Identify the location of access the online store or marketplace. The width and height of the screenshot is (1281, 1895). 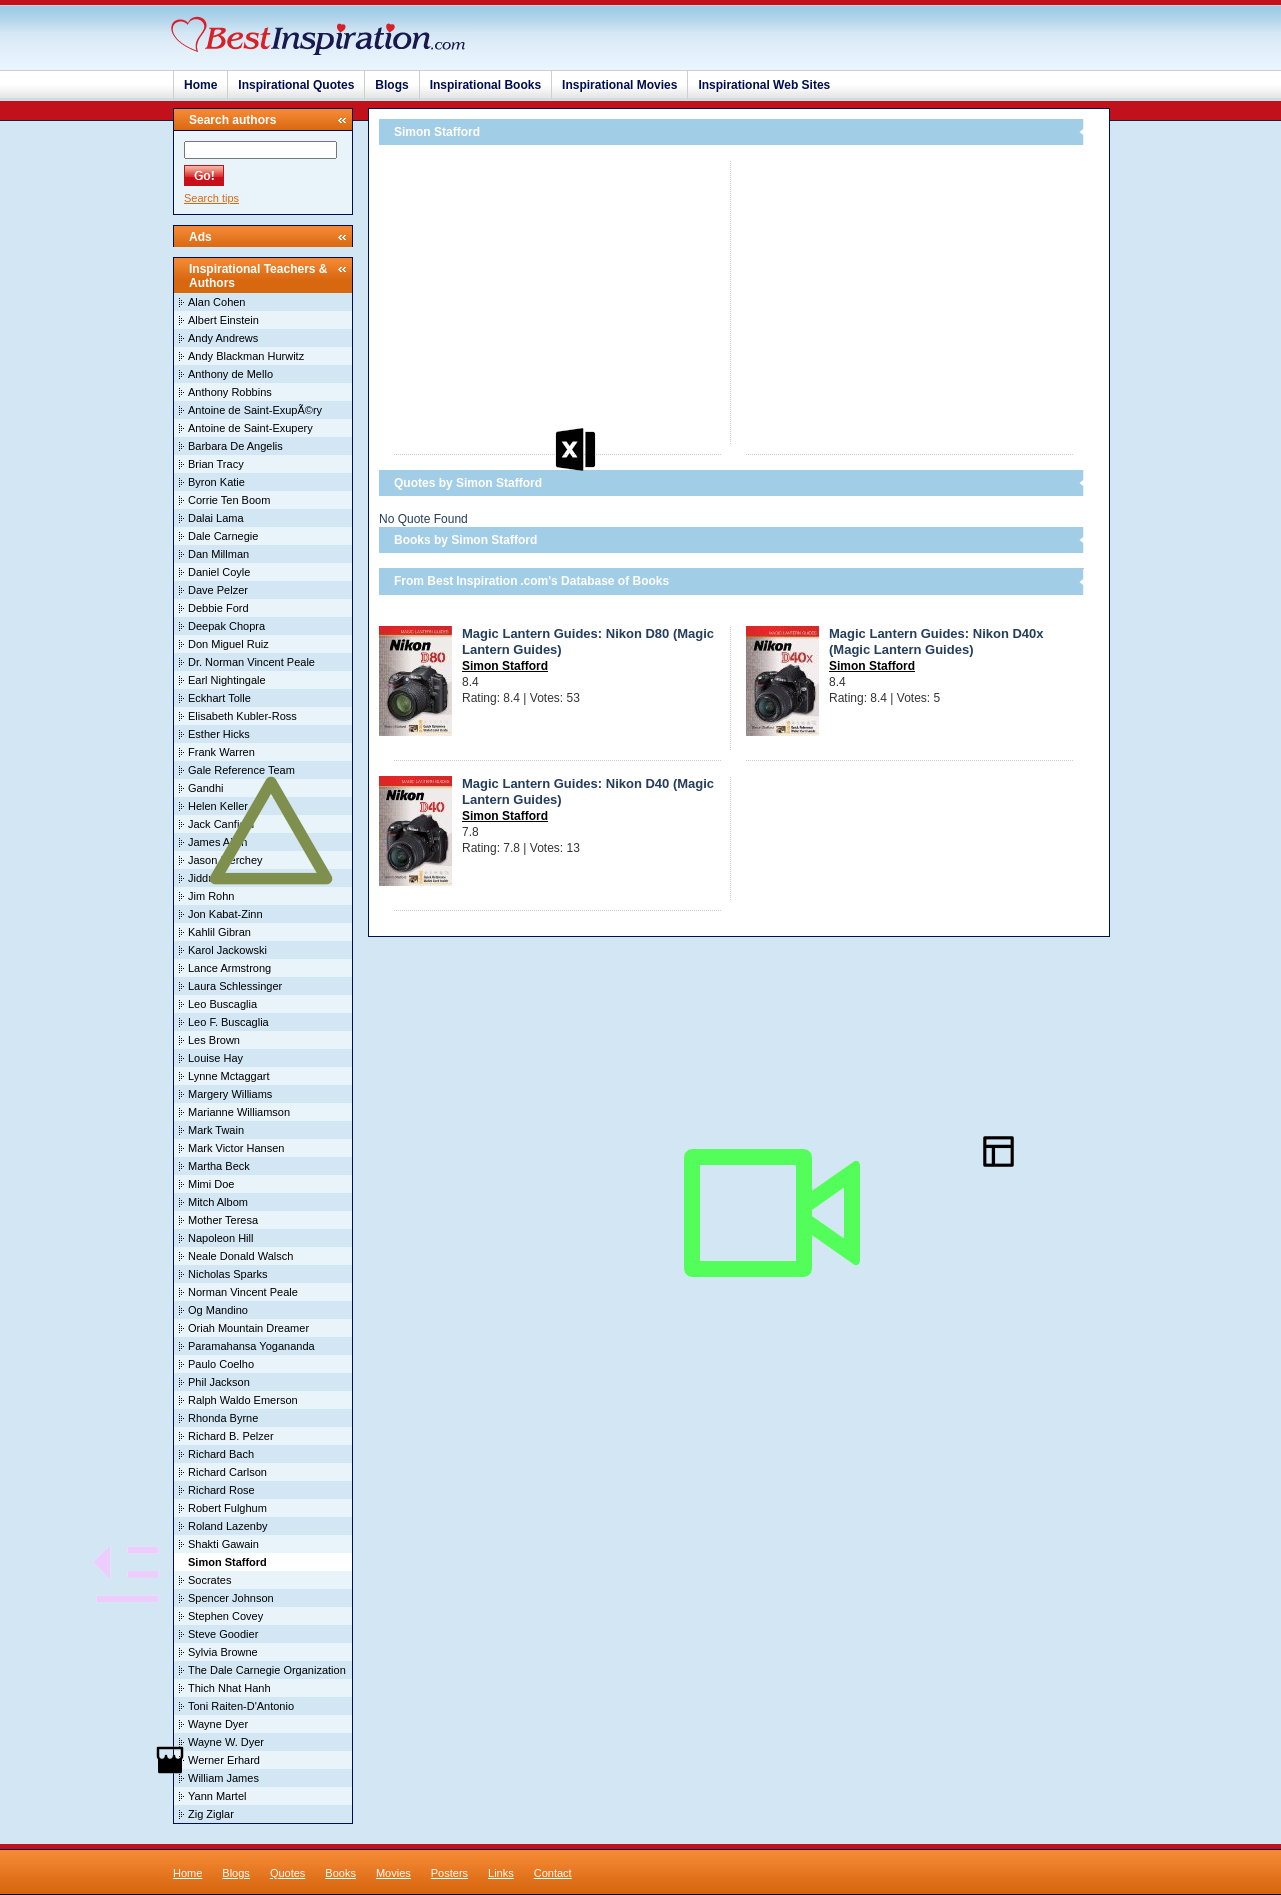
(170, 1760).